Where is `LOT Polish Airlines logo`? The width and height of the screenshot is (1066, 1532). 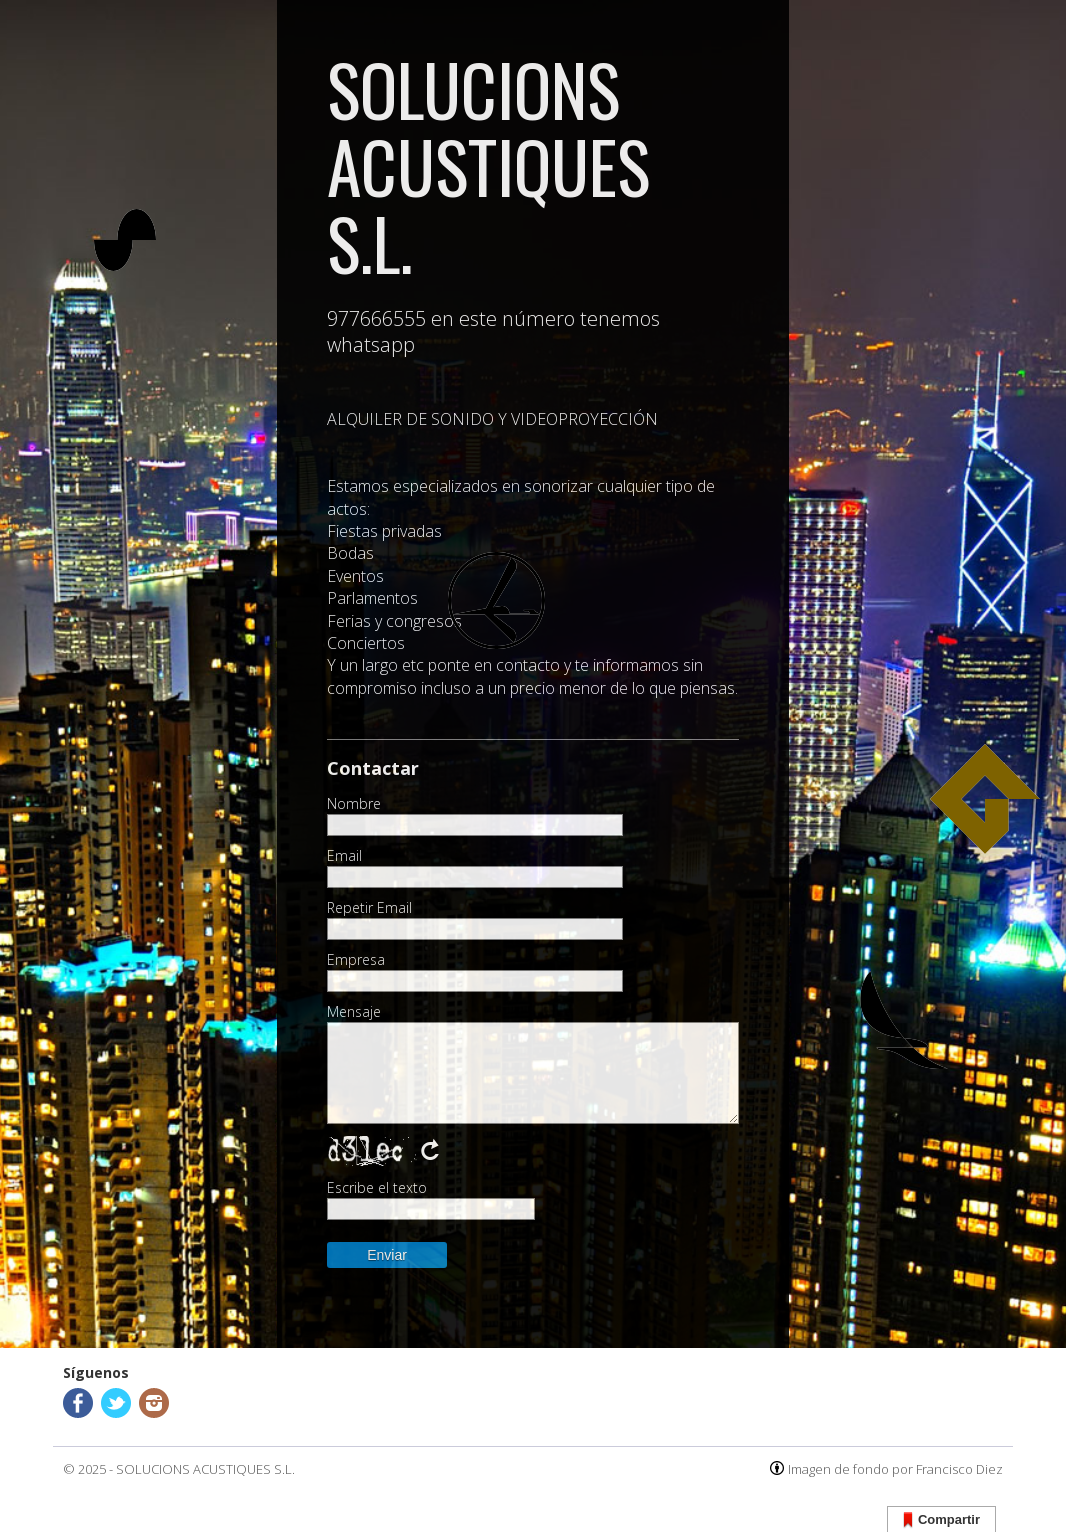
LOT Polish Airlines logo is located at coordinates (496, 600).